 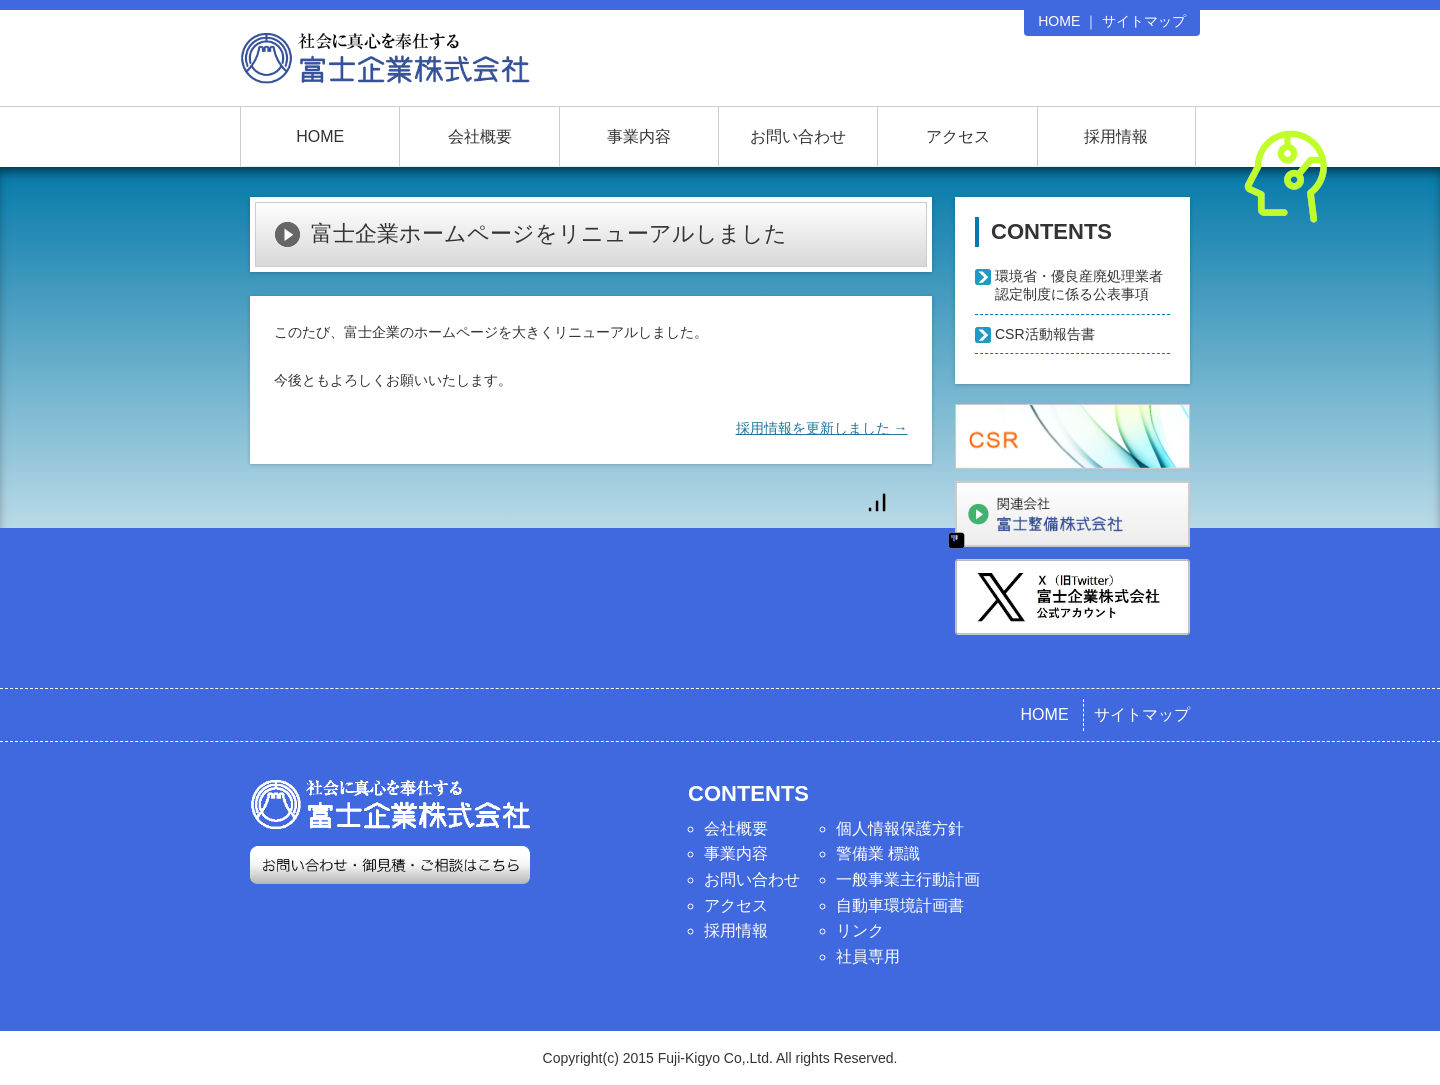 What do you see at coordinates (956, 540) in the screenshot?
I see `align content to the top-left corner` at bounding box center [956, 540].